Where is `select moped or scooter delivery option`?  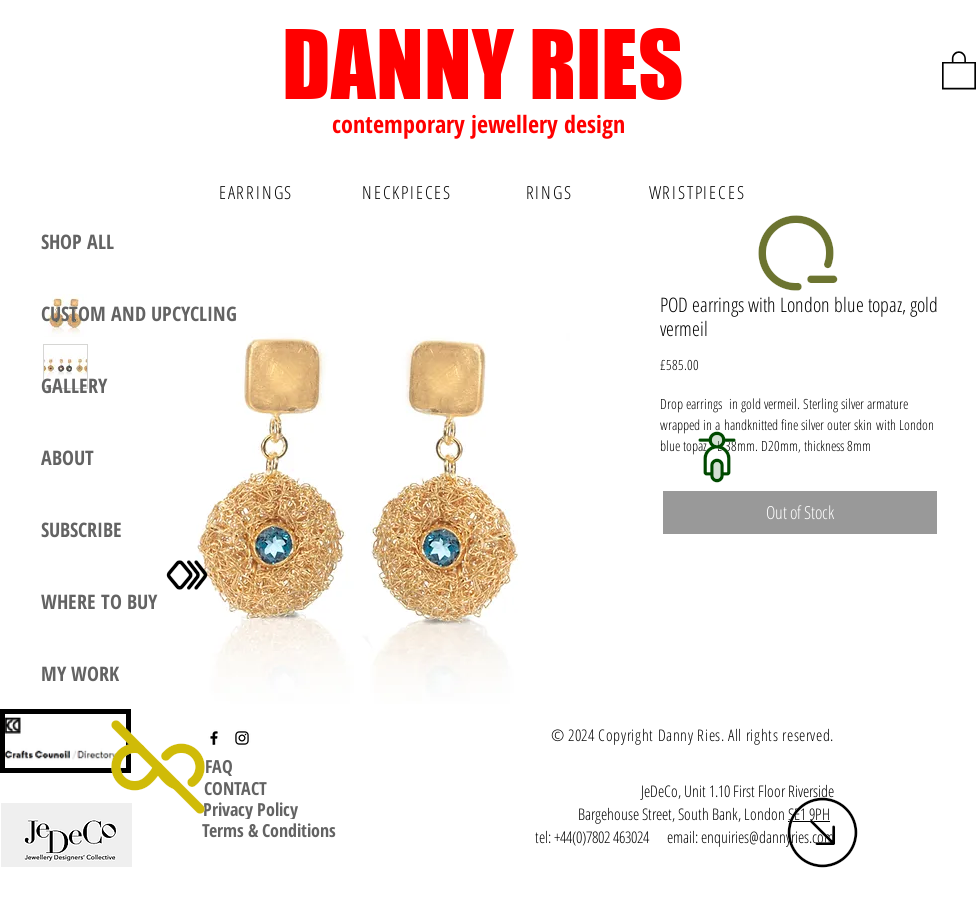
select moped or scooter delivery option is located at coordinates (717, 457).